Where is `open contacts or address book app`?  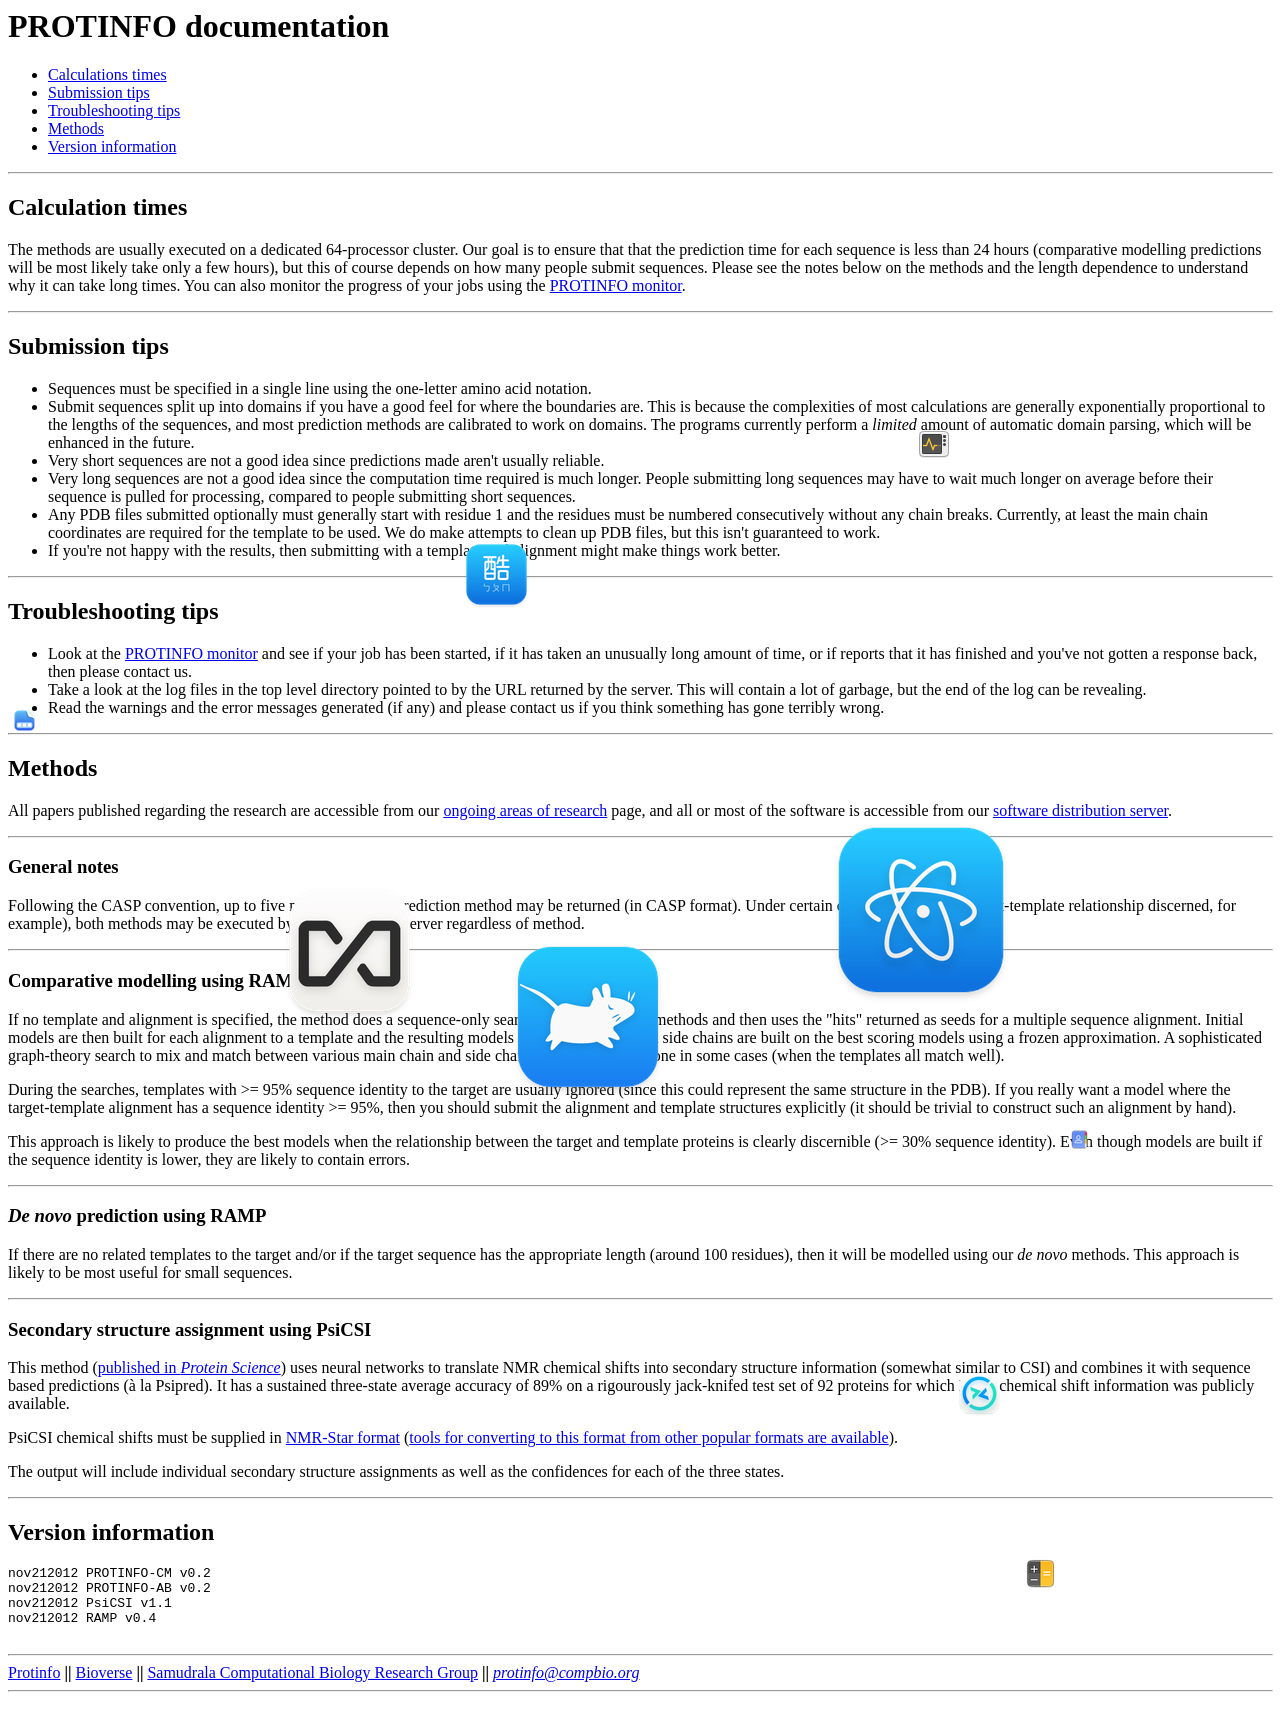
open contacts or address book app is located at coordinates (1079, 1139).